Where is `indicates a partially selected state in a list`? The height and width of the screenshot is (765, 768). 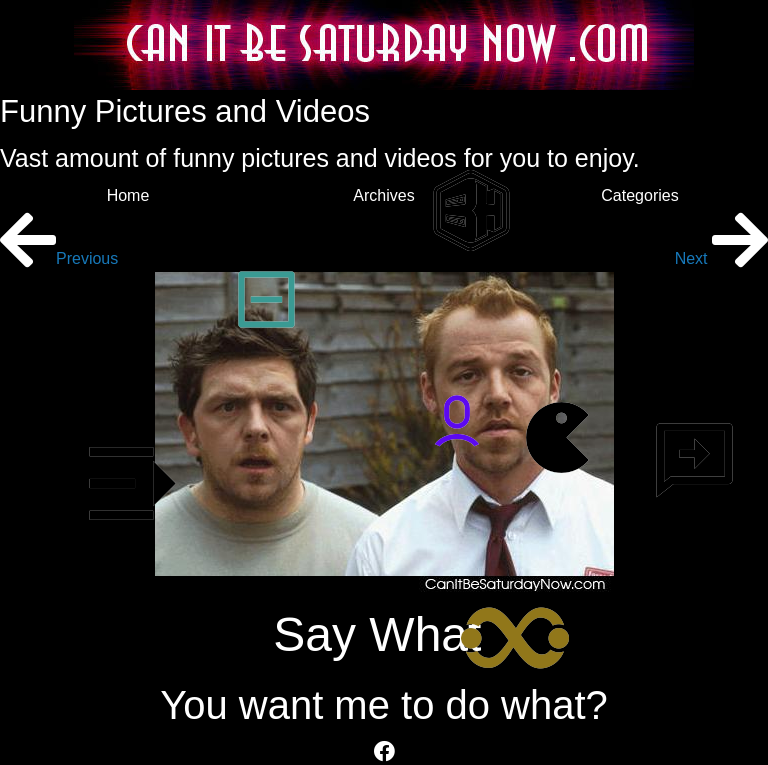
indicates a partially selected state in a list is located at coordinates (266, 299).